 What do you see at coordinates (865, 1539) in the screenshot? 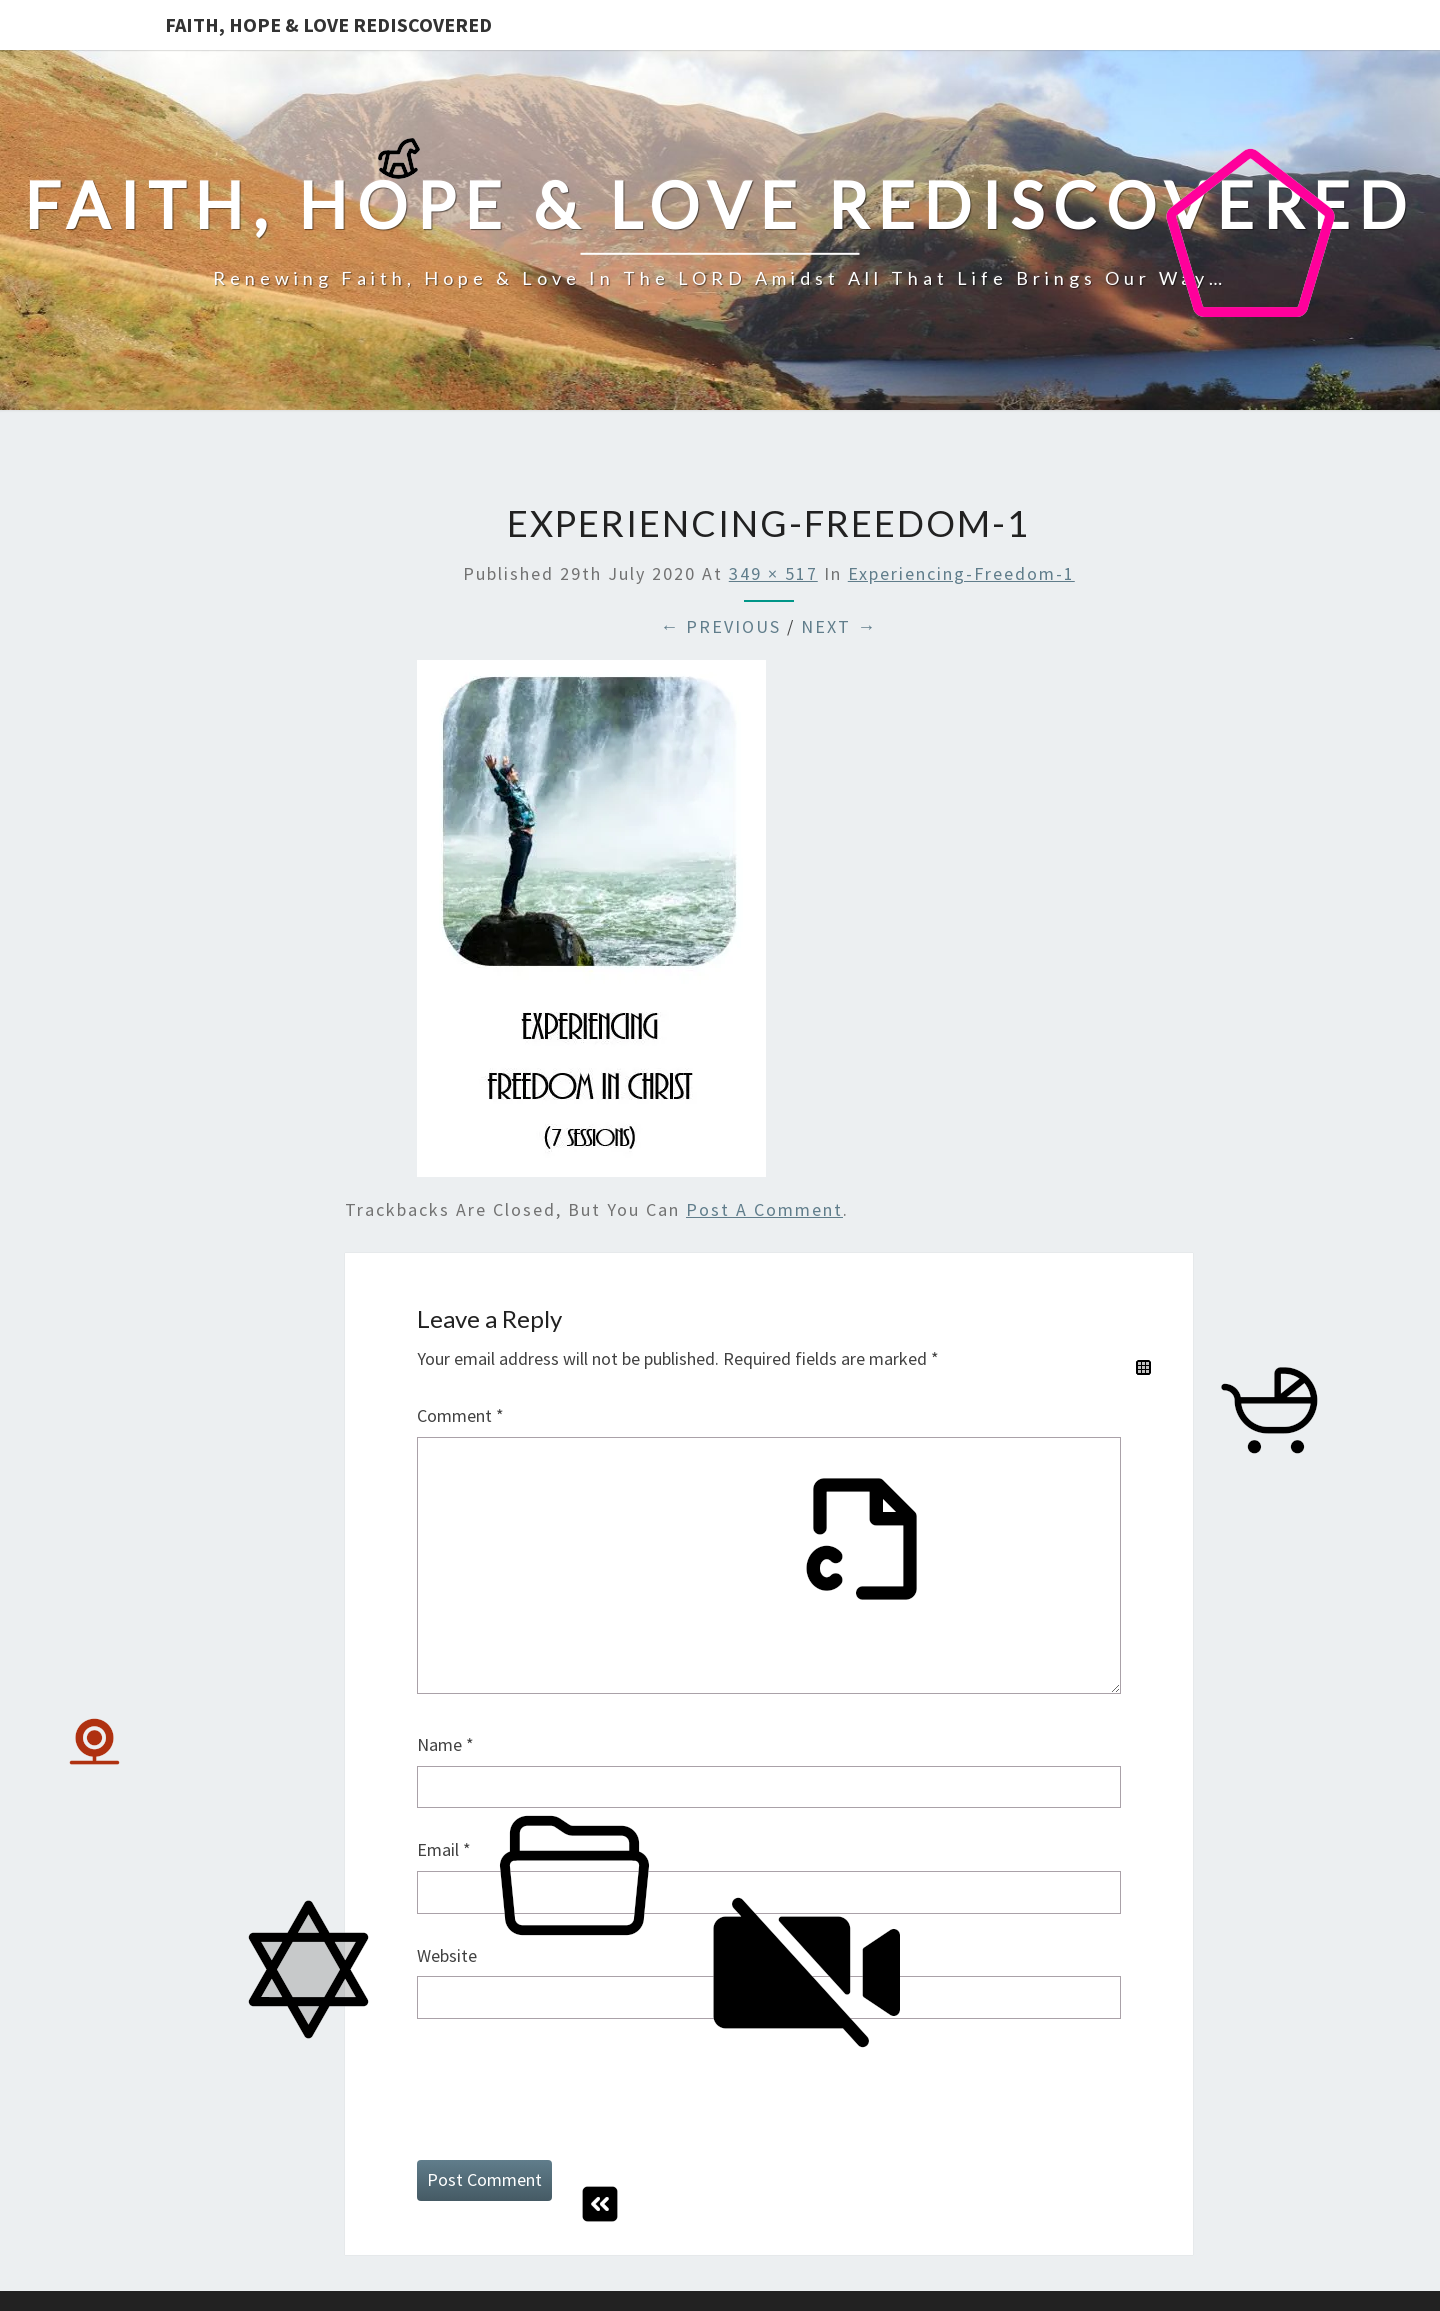
I see `open a C programming language file` at bounding box center [865, 1539].